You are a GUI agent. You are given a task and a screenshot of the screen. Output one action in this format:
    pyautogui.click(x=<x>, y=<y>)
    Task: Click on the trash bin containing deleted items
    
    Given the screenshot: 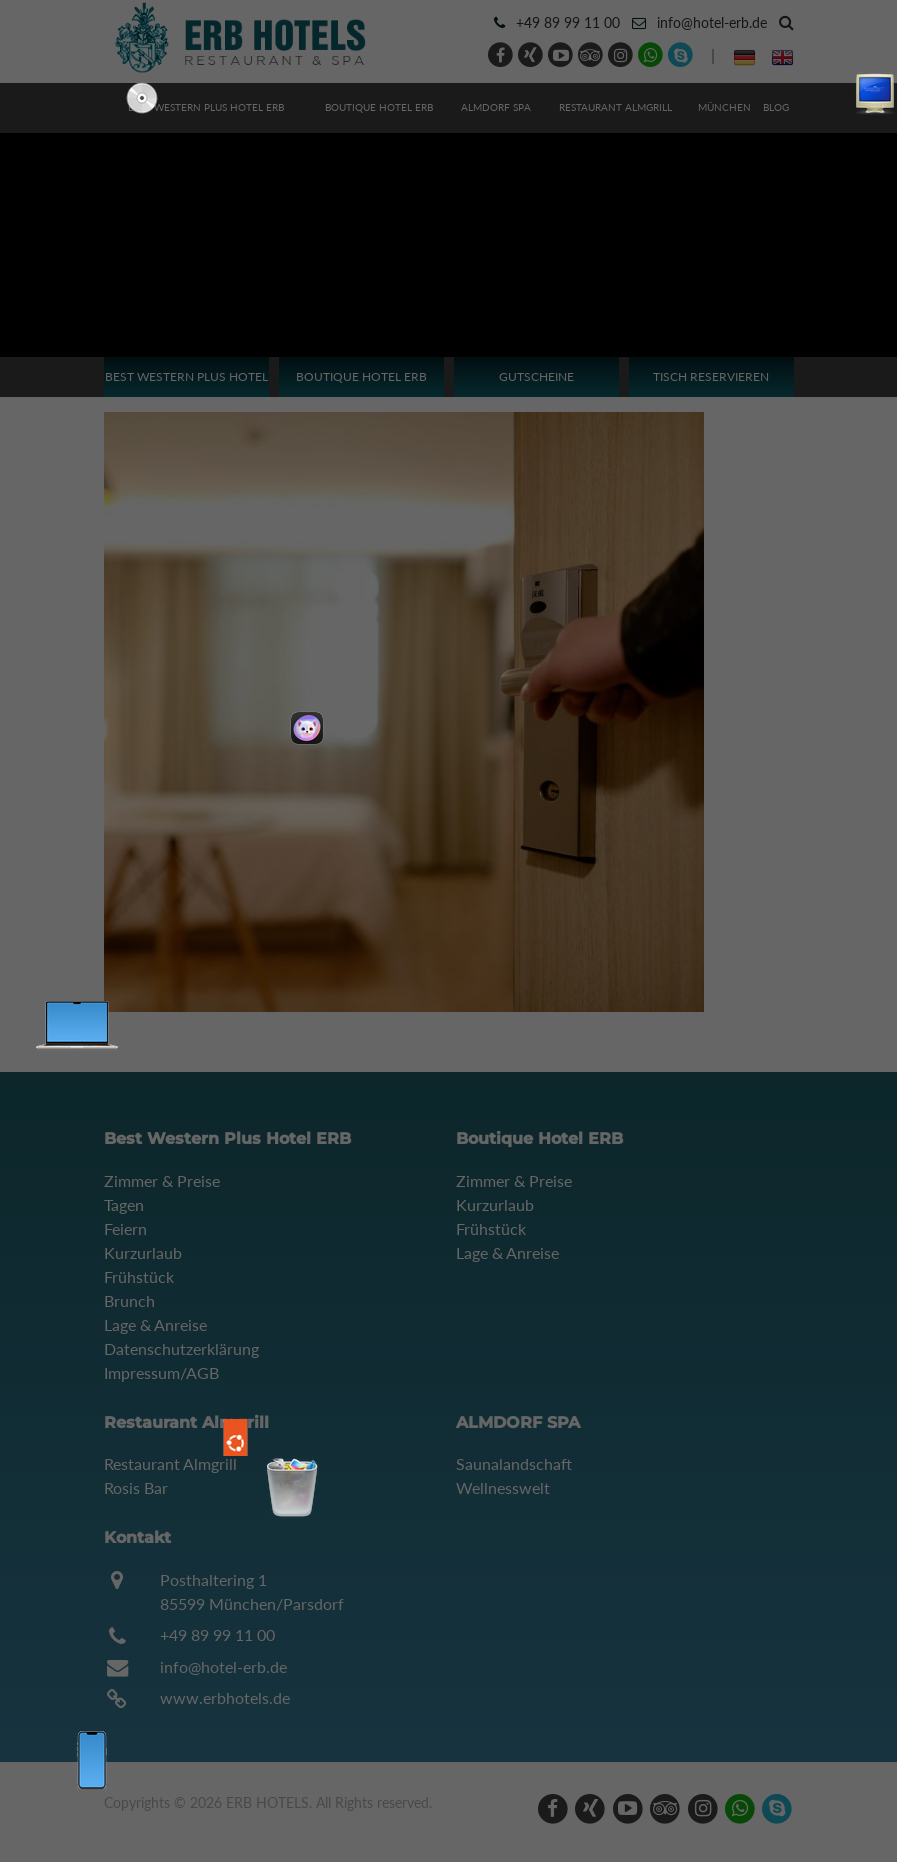 What is the action you would take?
    pyautogui.click(x=292, y=1488)
    